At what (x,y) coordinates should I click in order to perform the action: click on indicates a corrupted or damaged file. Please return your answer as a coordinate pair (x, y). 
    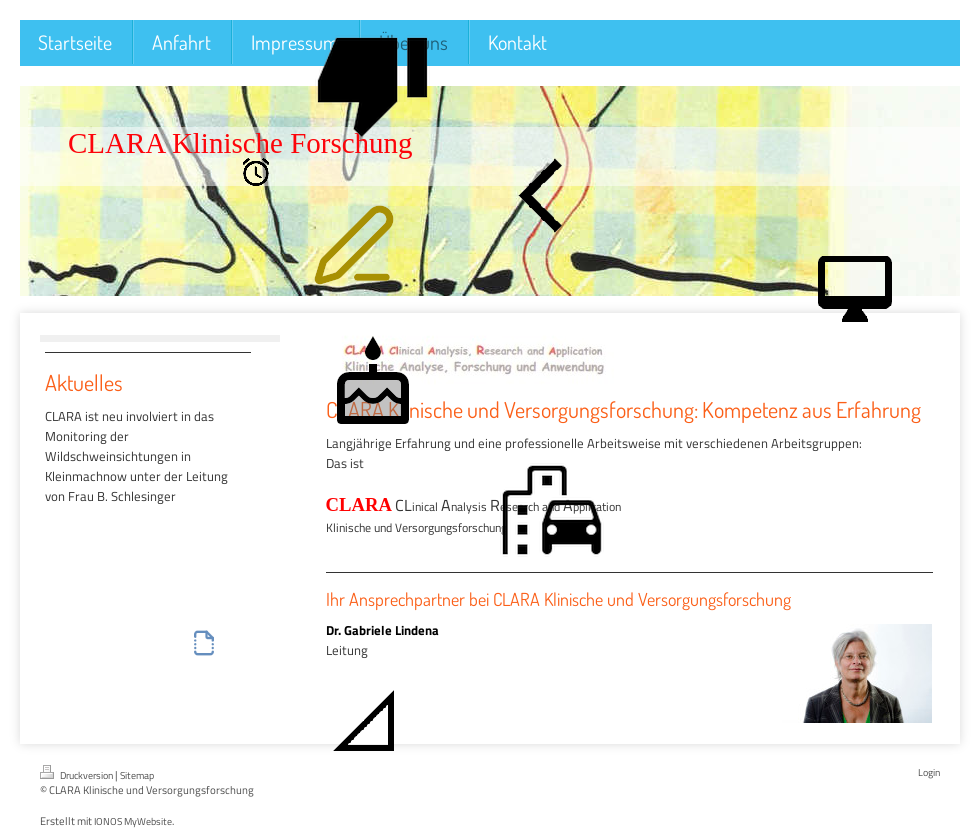
    Looking at the image, I should click on (204, 643).